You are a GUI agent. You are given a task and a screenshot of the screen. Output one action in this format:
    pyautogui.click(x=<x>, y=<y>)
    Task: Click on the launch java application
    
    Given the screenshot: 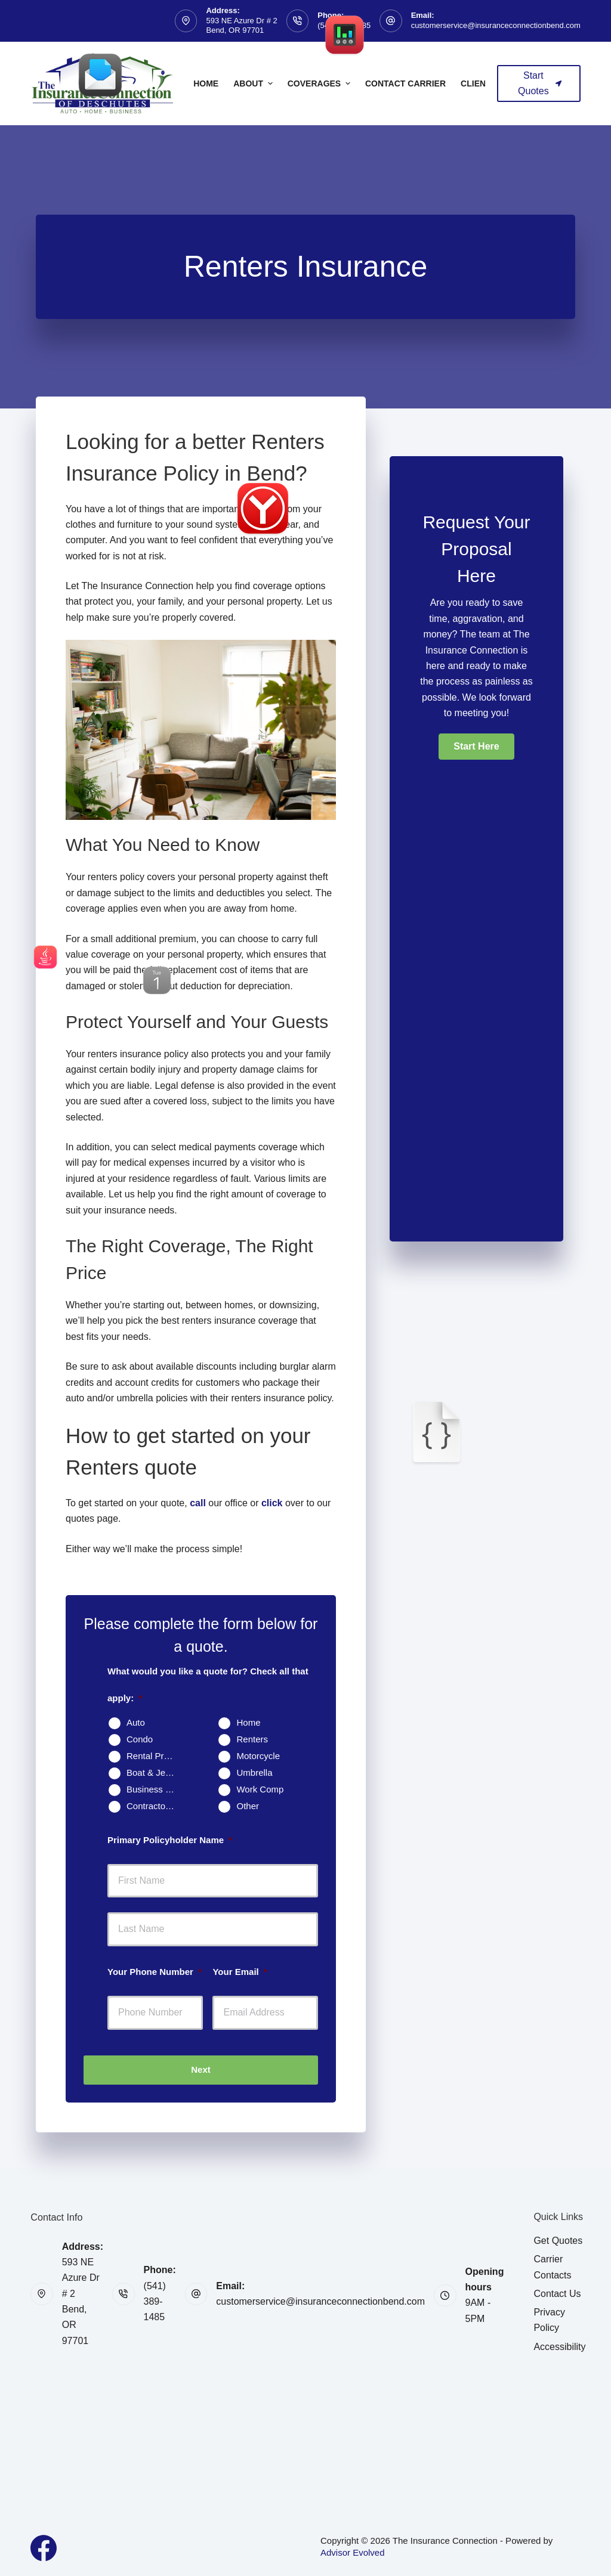 What is the action you would take?
    pyautogui.click(x=45, y=957)
    